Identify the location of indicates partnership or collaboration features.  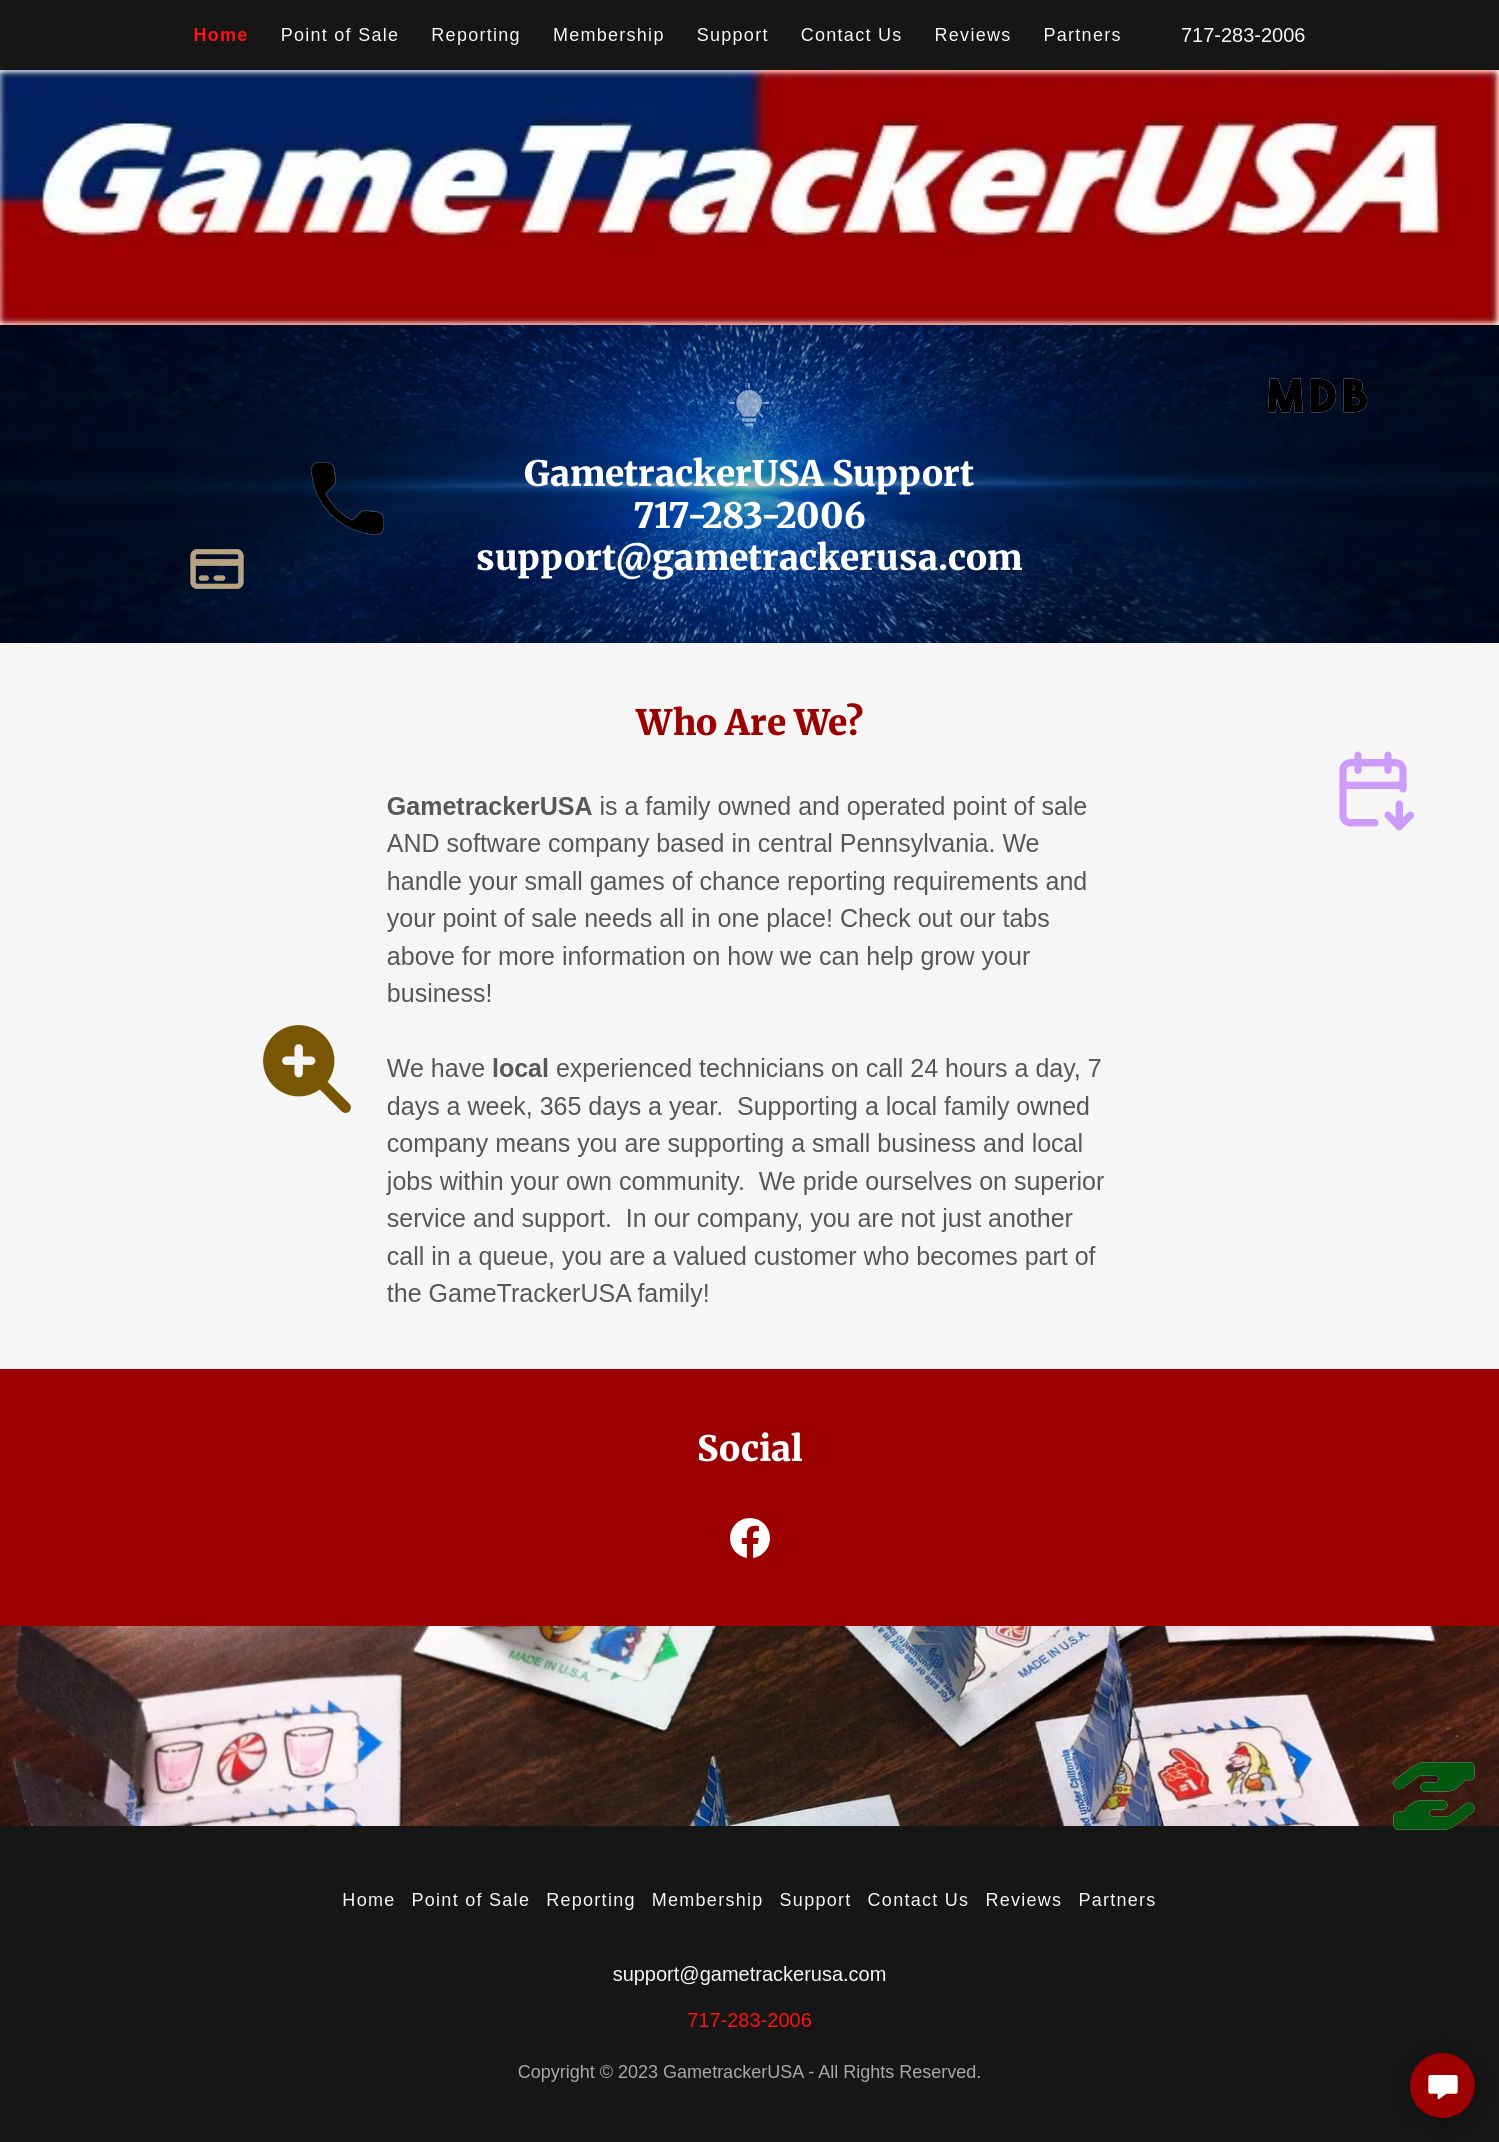
(1434, 1796).